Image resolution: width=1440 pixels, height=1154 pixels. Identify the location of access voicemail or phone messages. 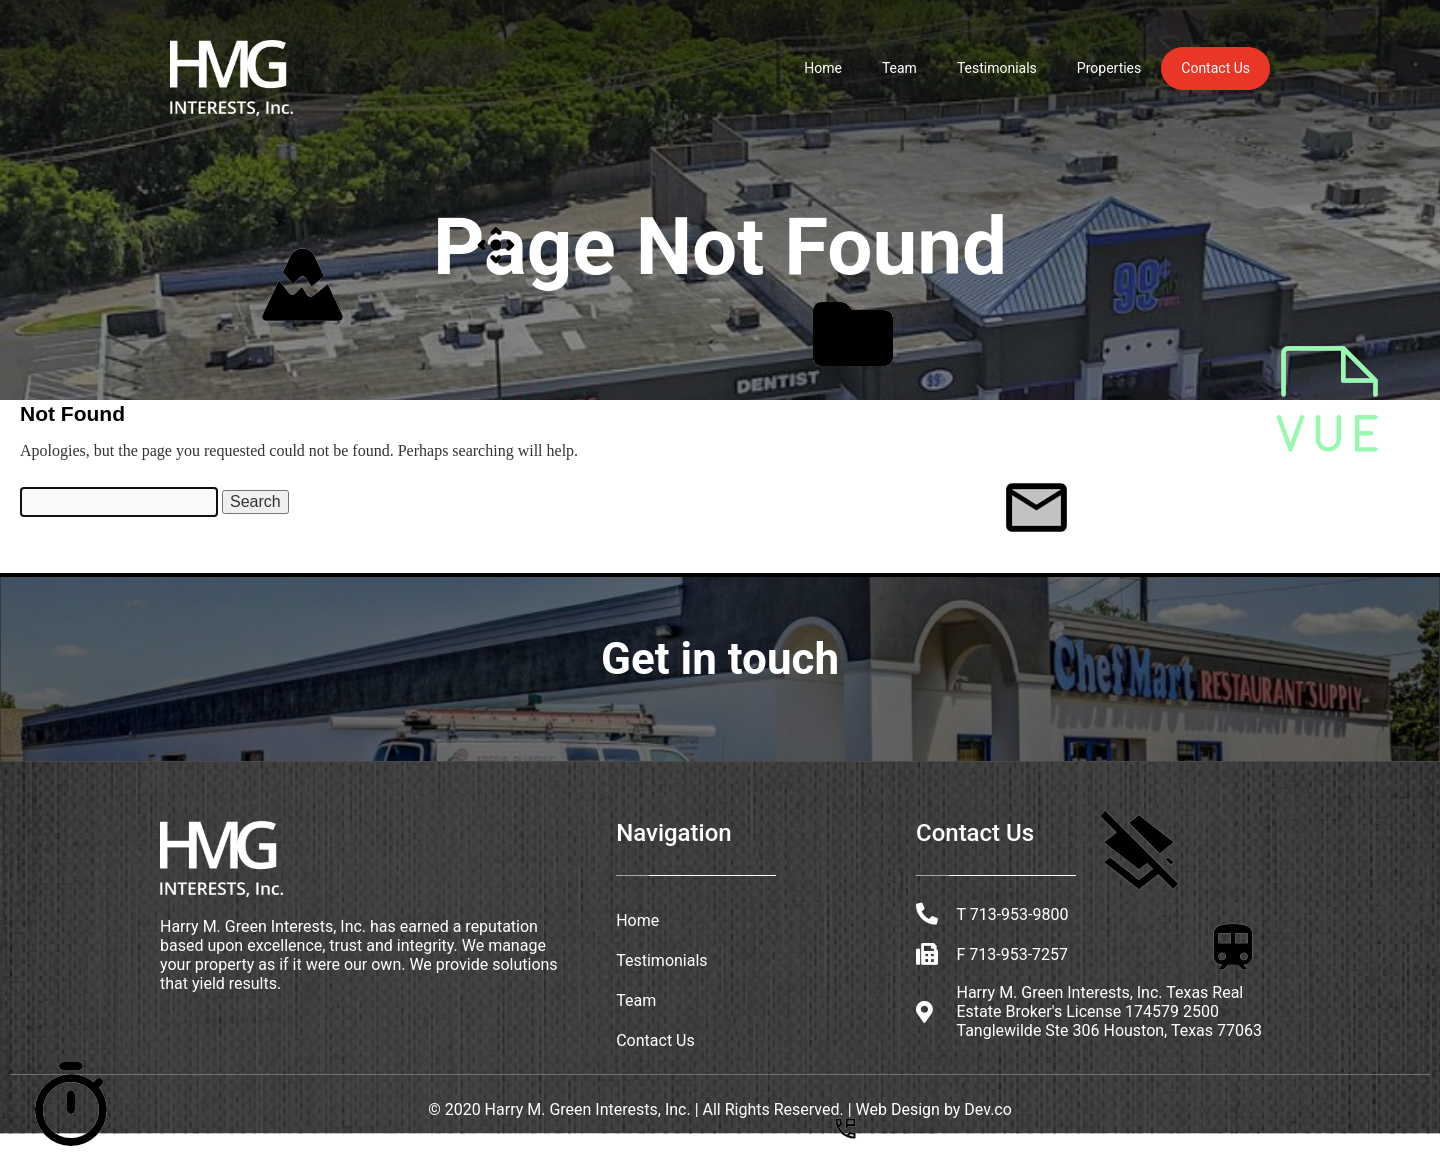
(845, 1128).